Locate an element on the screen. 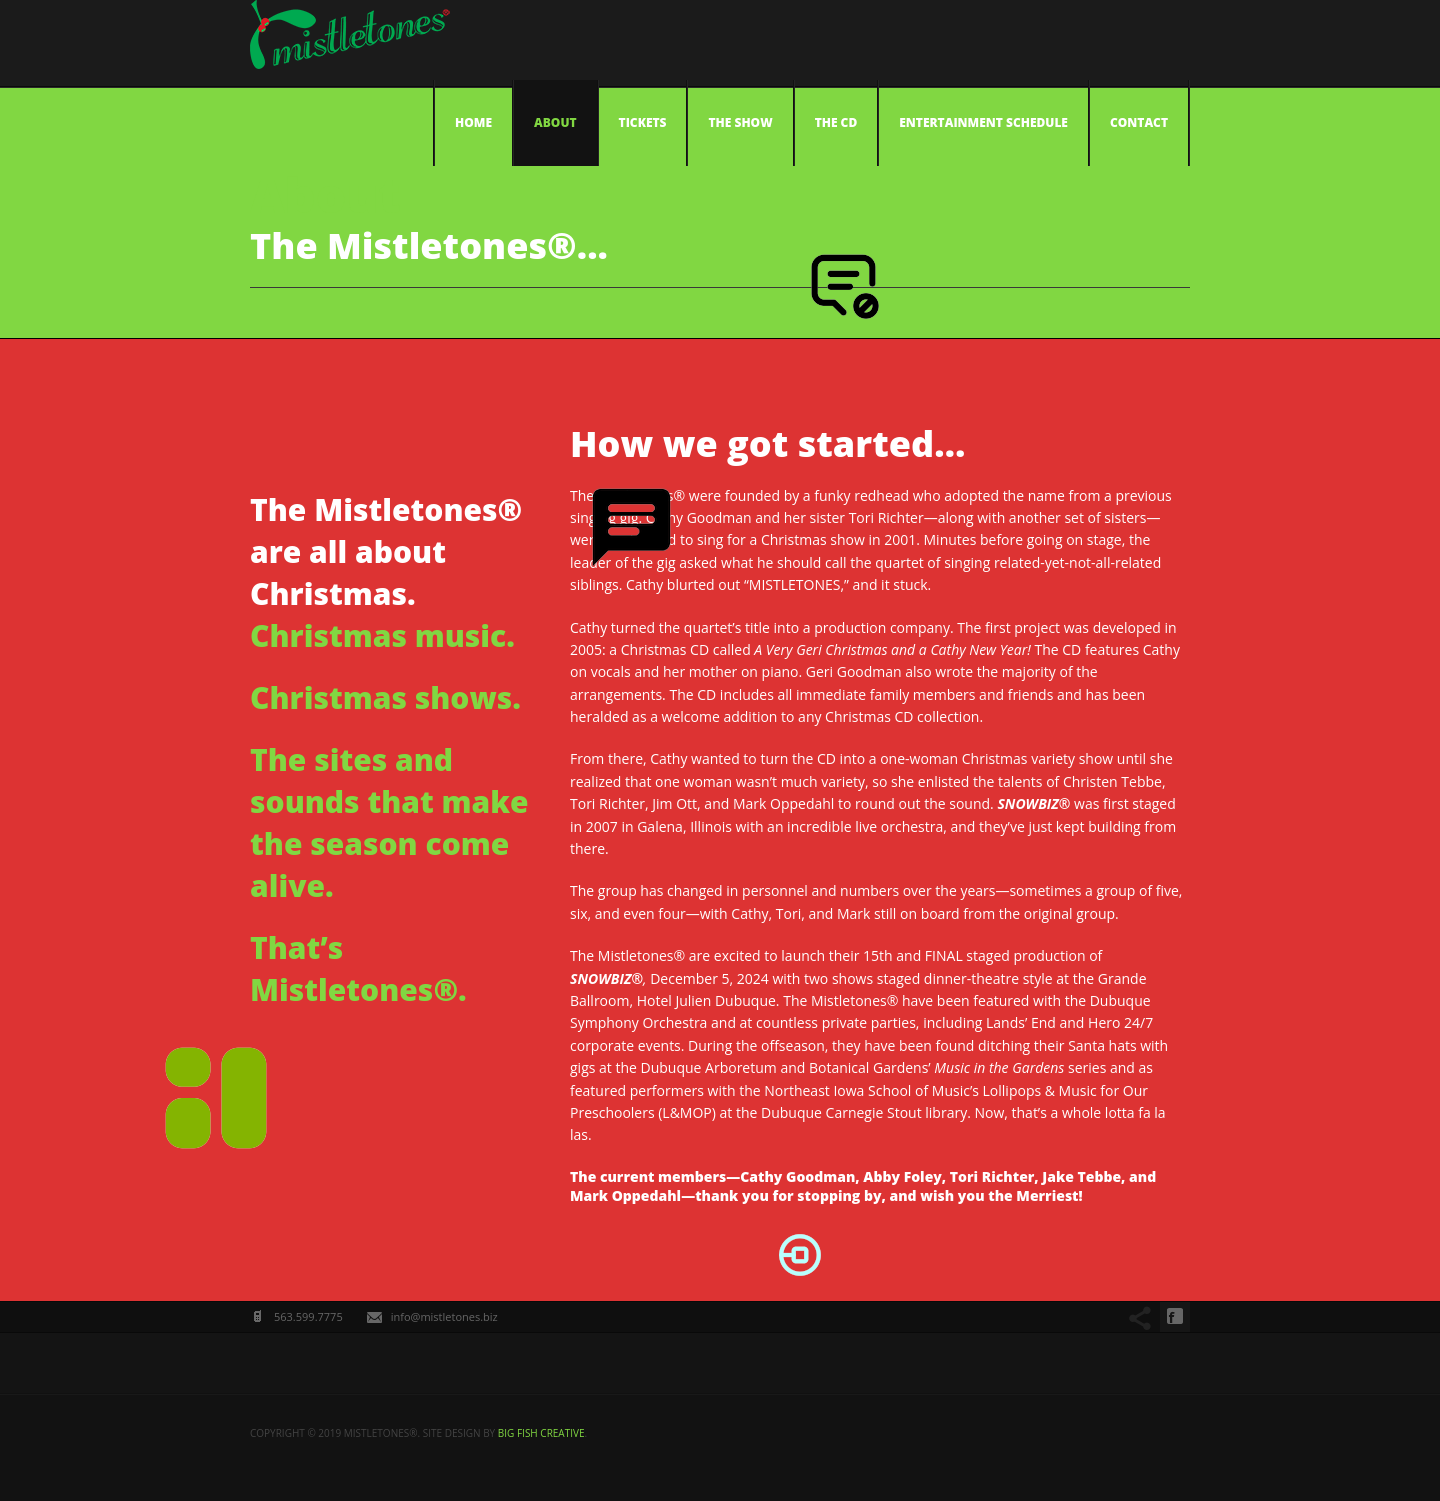  cancel or block a message is located at coordinates (843, 283).